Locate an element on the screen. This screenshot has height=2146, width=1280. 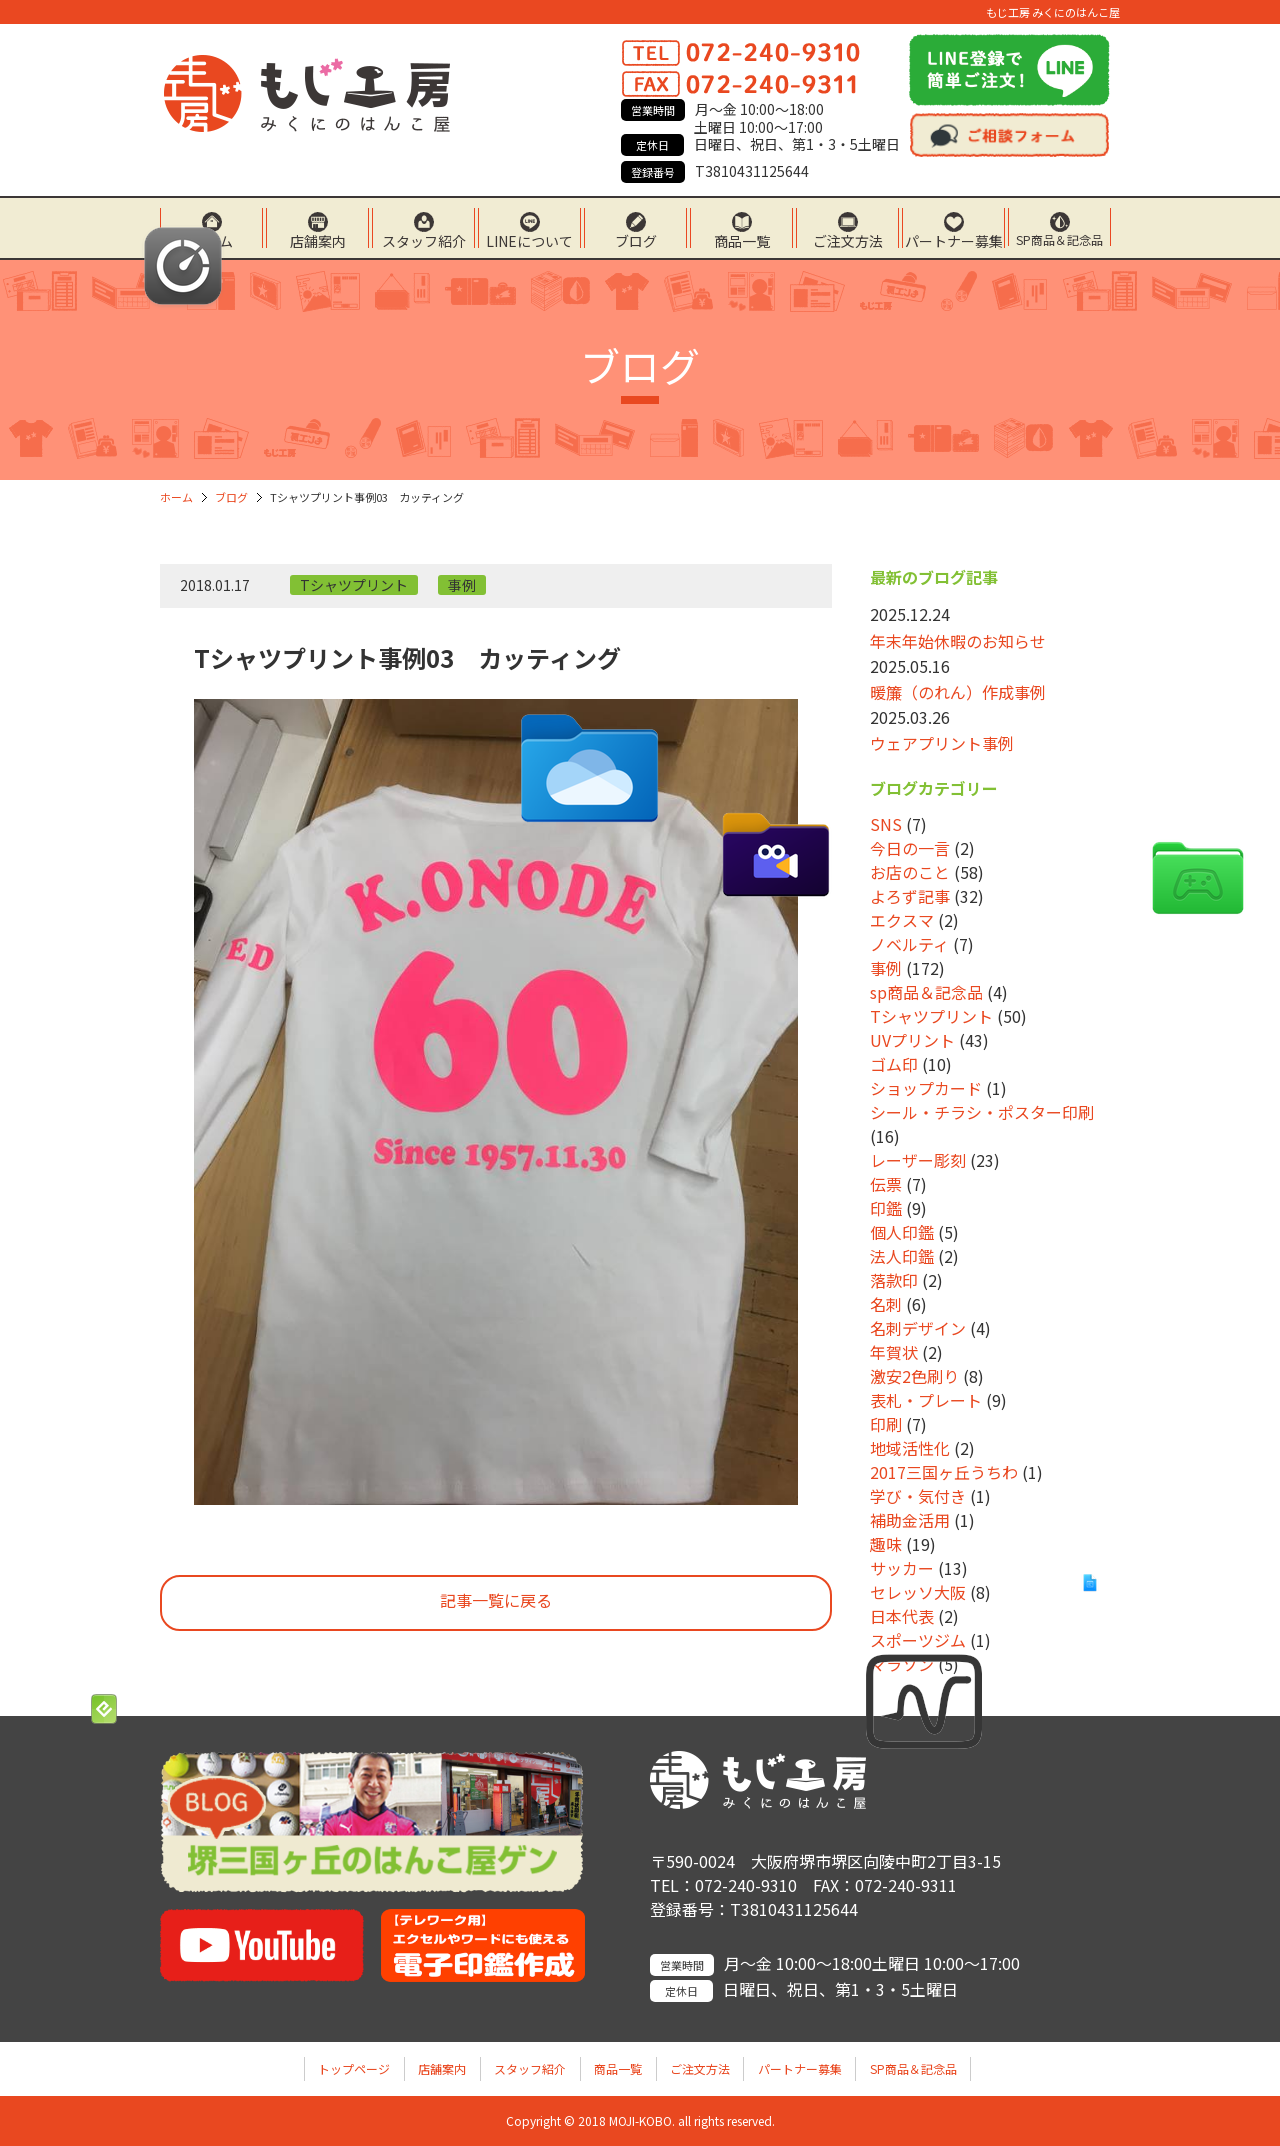
open your games folder is located at coordinates (1198, 878).